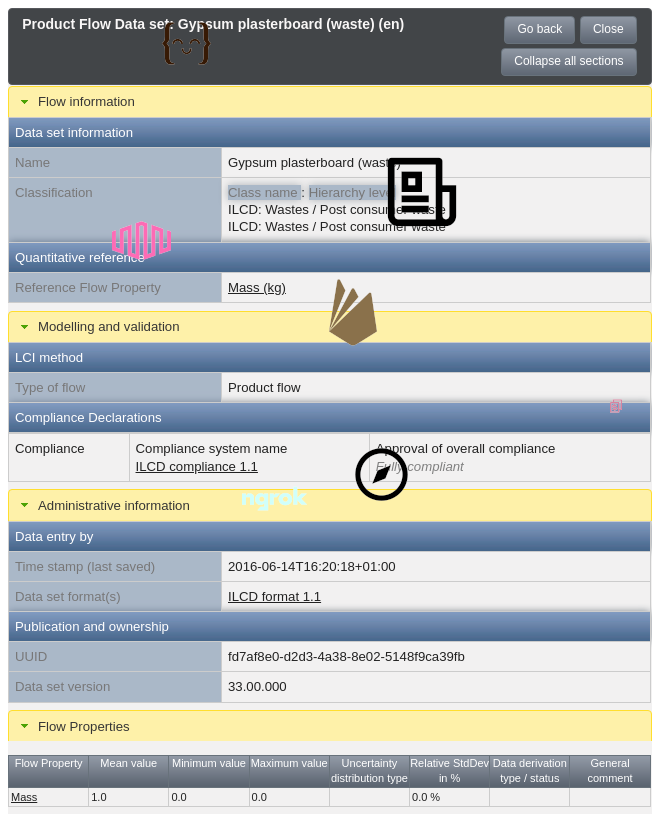 The width and height of the screenshot is (660, 821). Describe the element at coordinates (141, 240) in the screenshot. I see `equinix metal logo` at that location.